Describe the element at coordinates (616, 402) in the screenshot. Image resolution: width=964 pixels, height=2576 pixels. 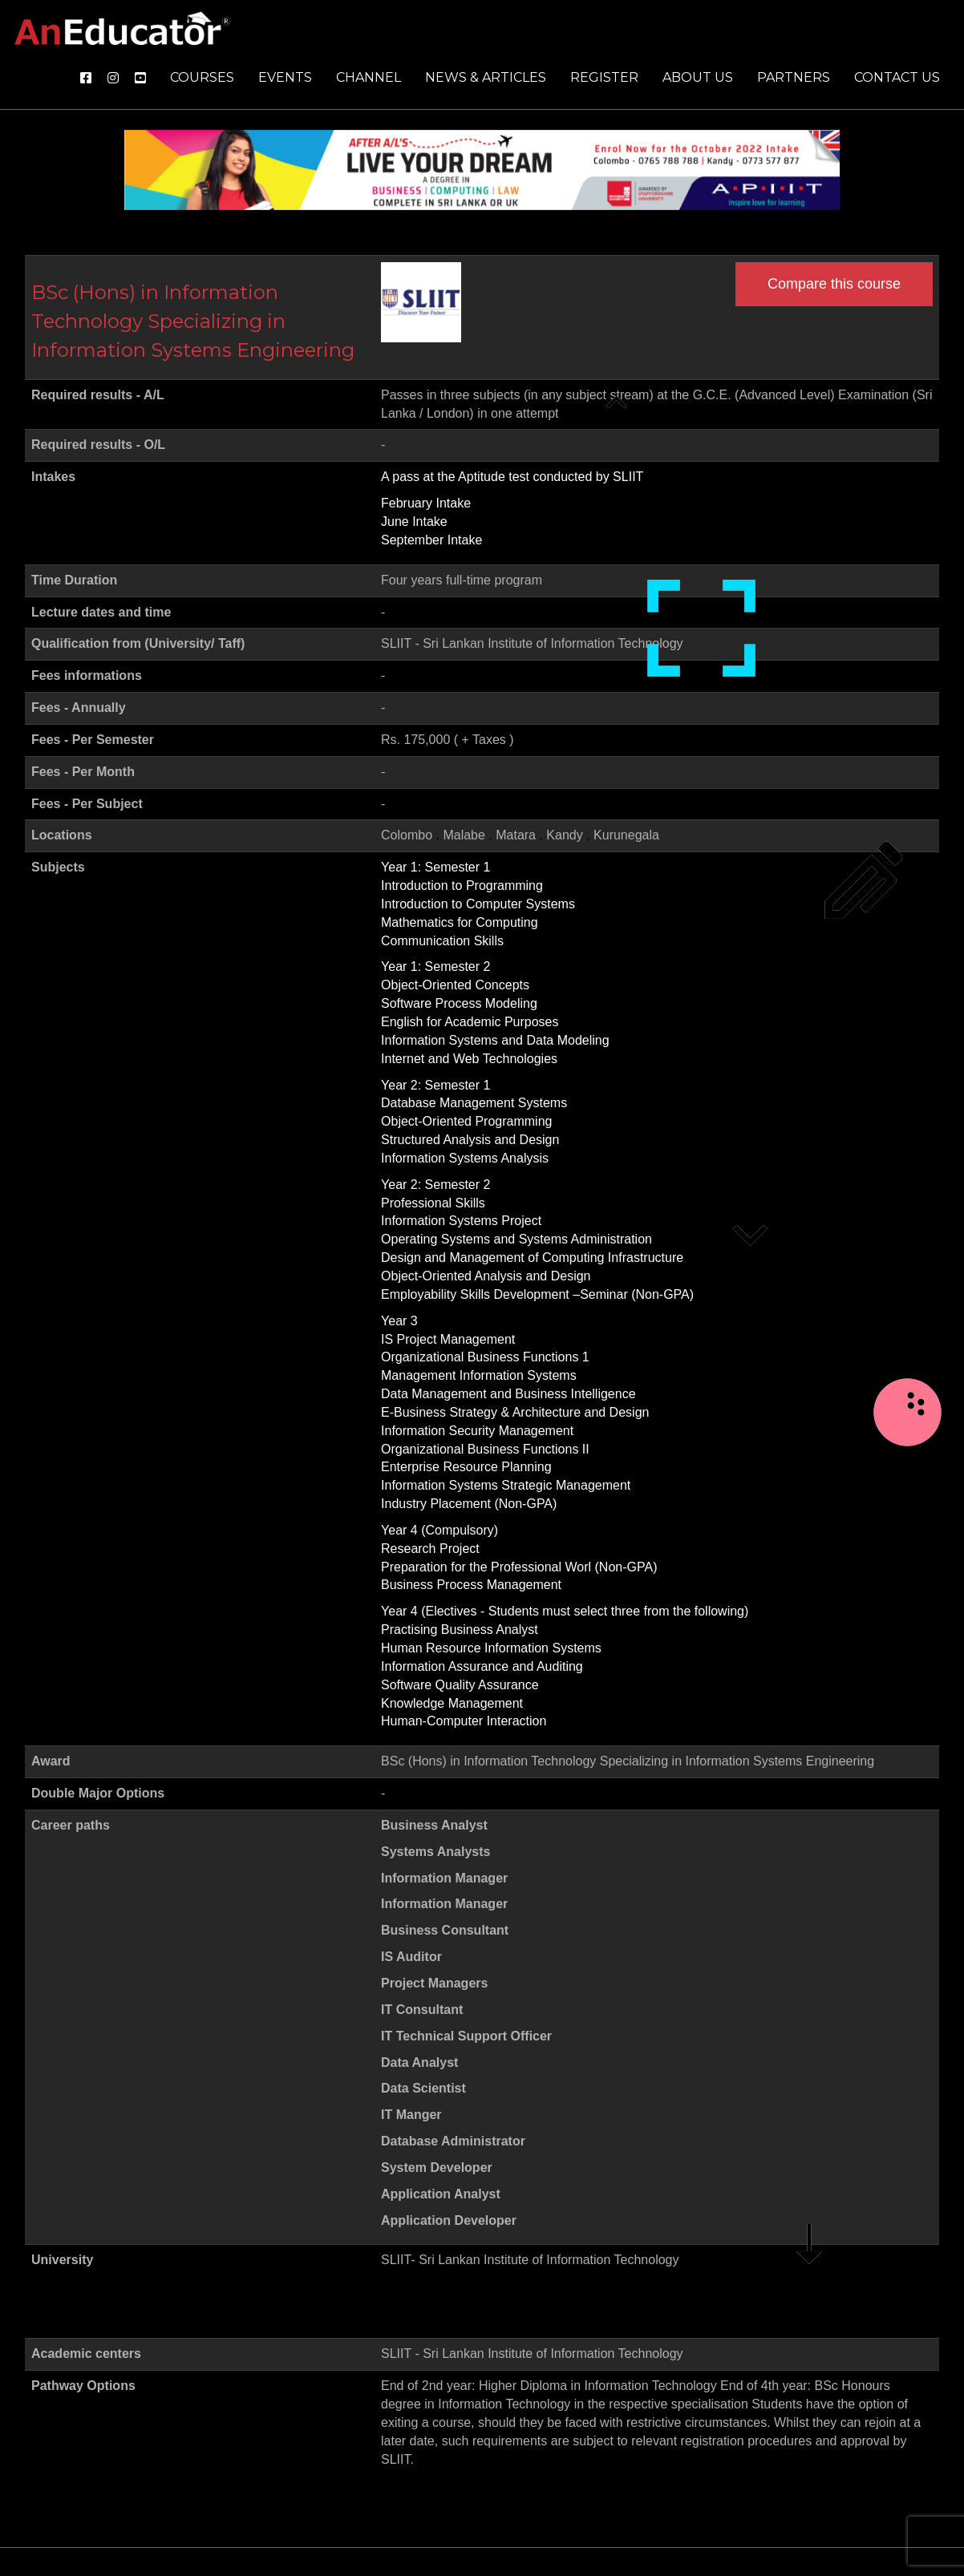
I see `collapse or minimize a section` at that location.